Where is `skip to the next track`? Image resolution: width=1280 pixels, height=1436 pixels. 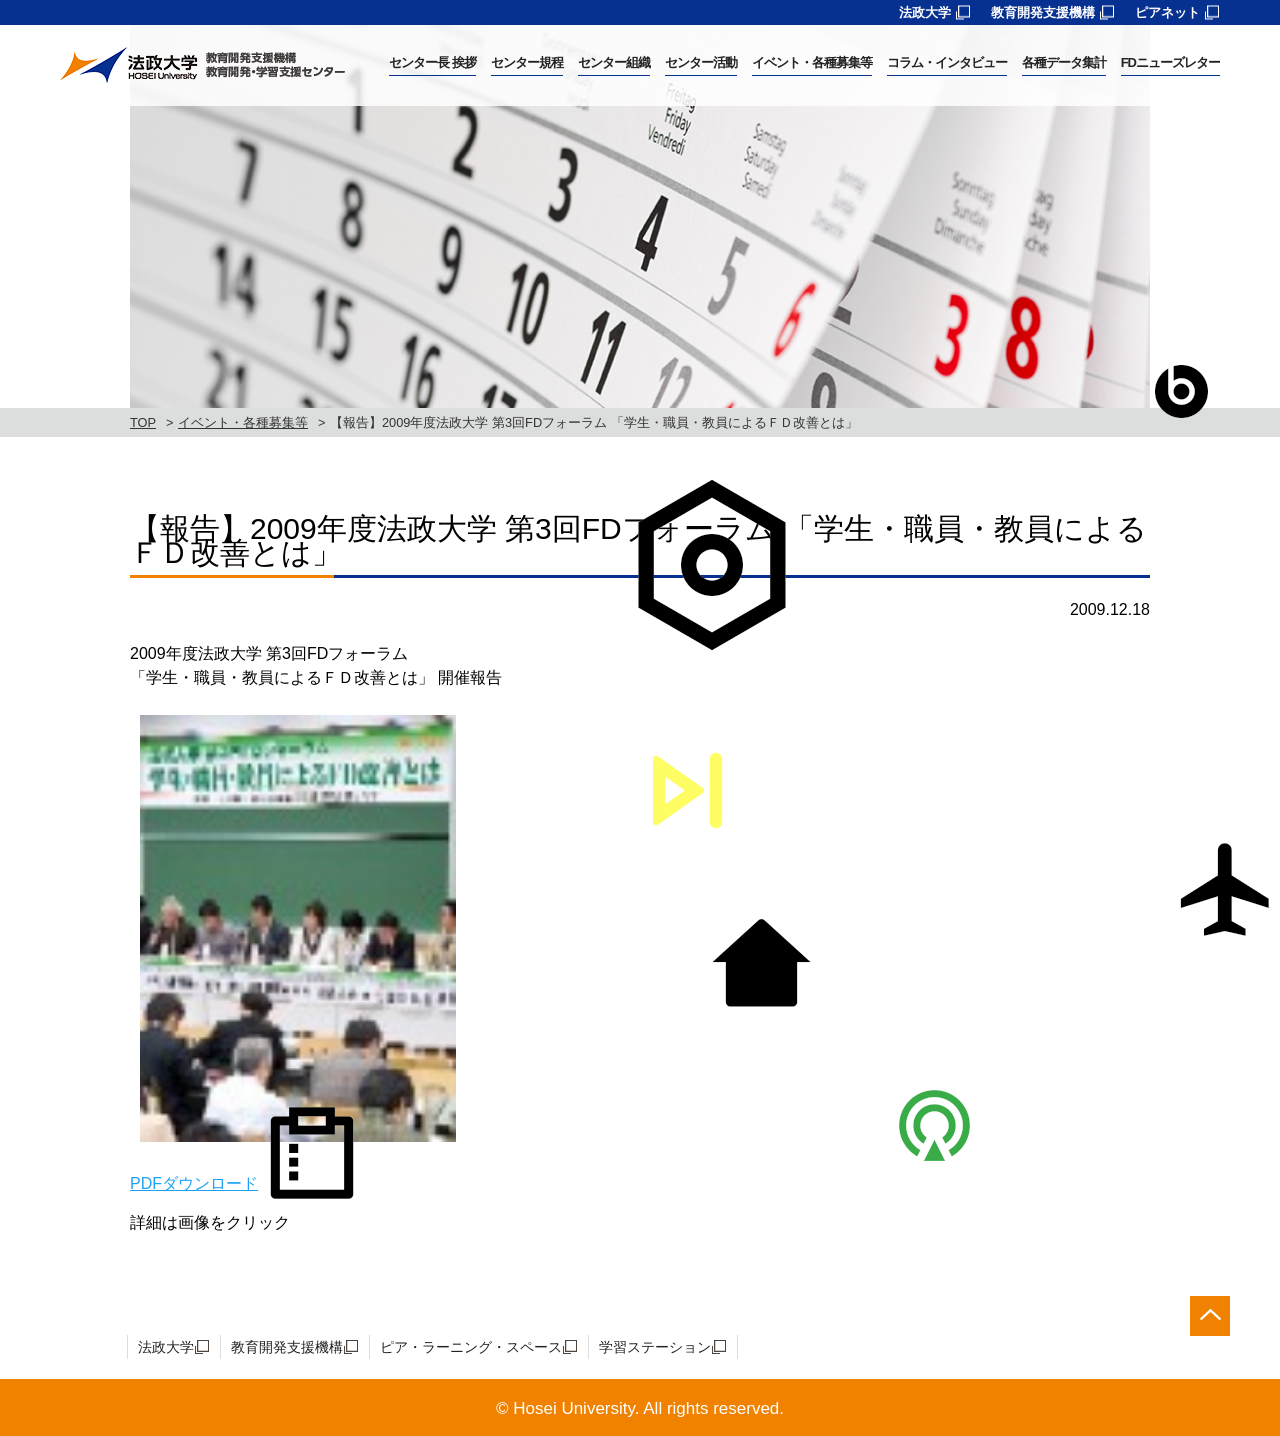 skip to the next track is located at coordinates (684, 790).